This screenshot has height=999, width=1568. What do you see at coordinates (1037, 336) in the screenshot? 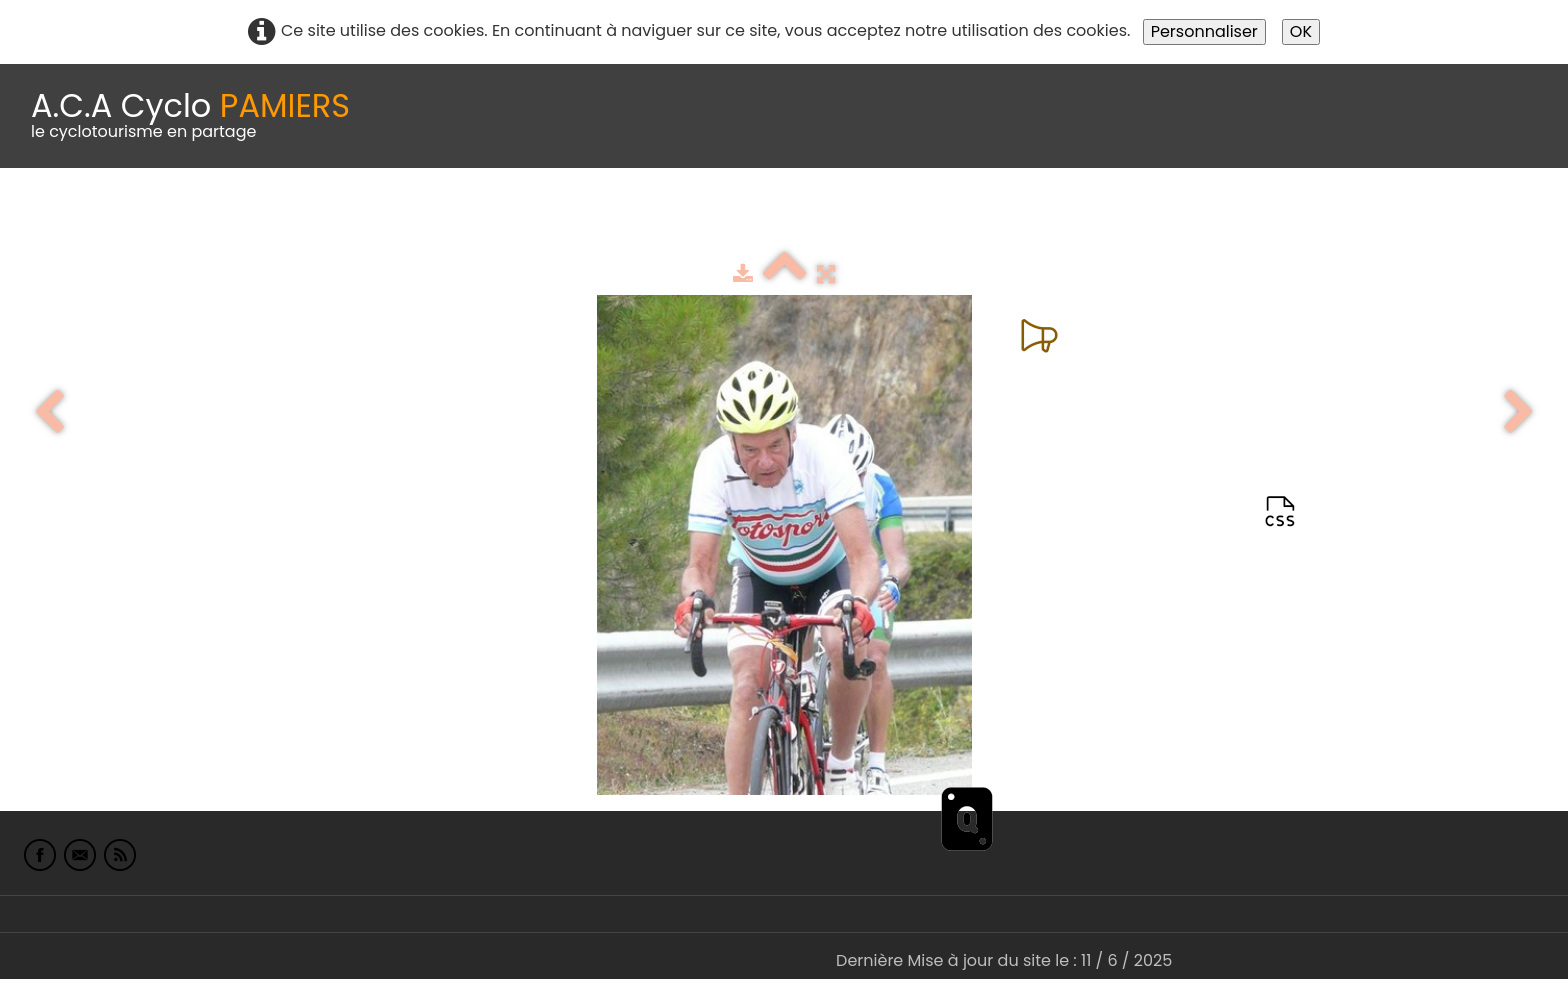
I see `make an announcement or broadcast` at bounding box center [1037, 336].